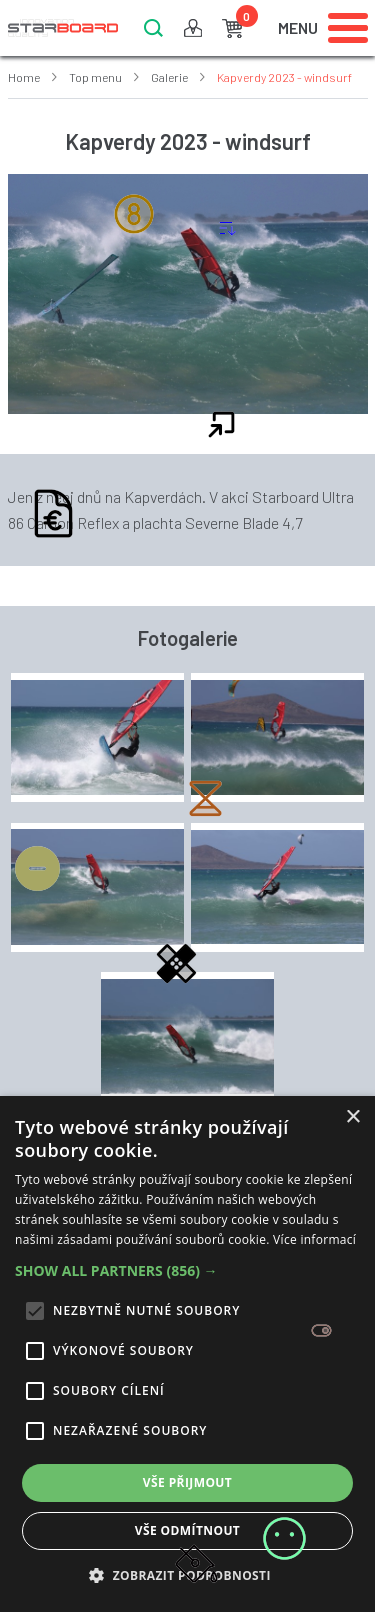 This screenshot has height=1612, width=375. Describe the element at coordinates (176, 963) in the screenshot. I see `apply healing or repair tool to image` at that location.